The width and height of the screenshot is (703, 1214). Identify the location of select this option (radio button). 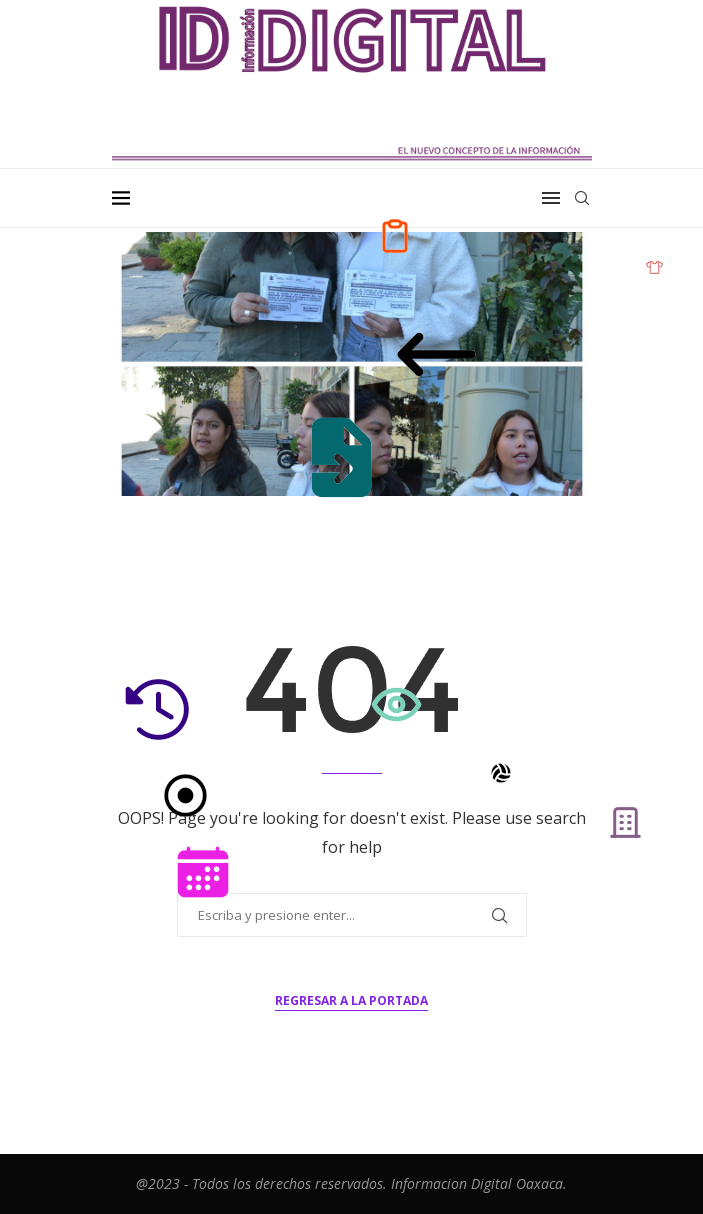
(185, 795).